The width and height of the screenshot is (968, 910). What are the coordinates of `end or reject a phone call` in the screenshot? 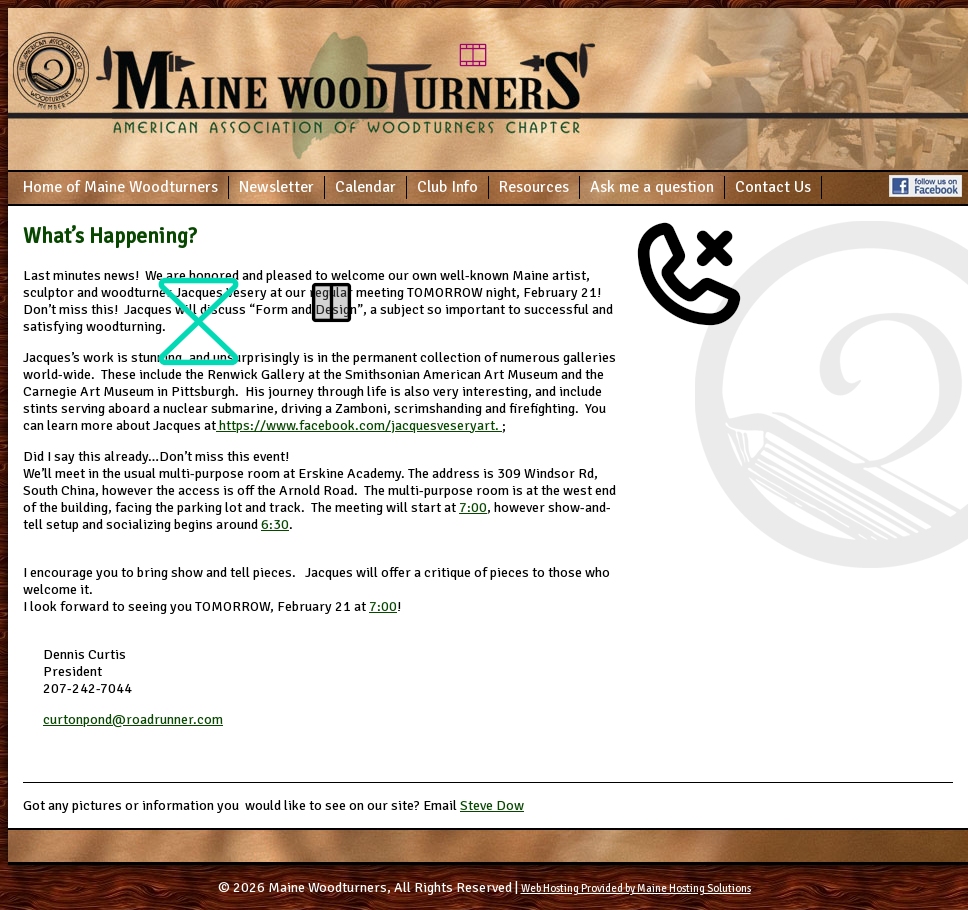 It's located at (691, 272).